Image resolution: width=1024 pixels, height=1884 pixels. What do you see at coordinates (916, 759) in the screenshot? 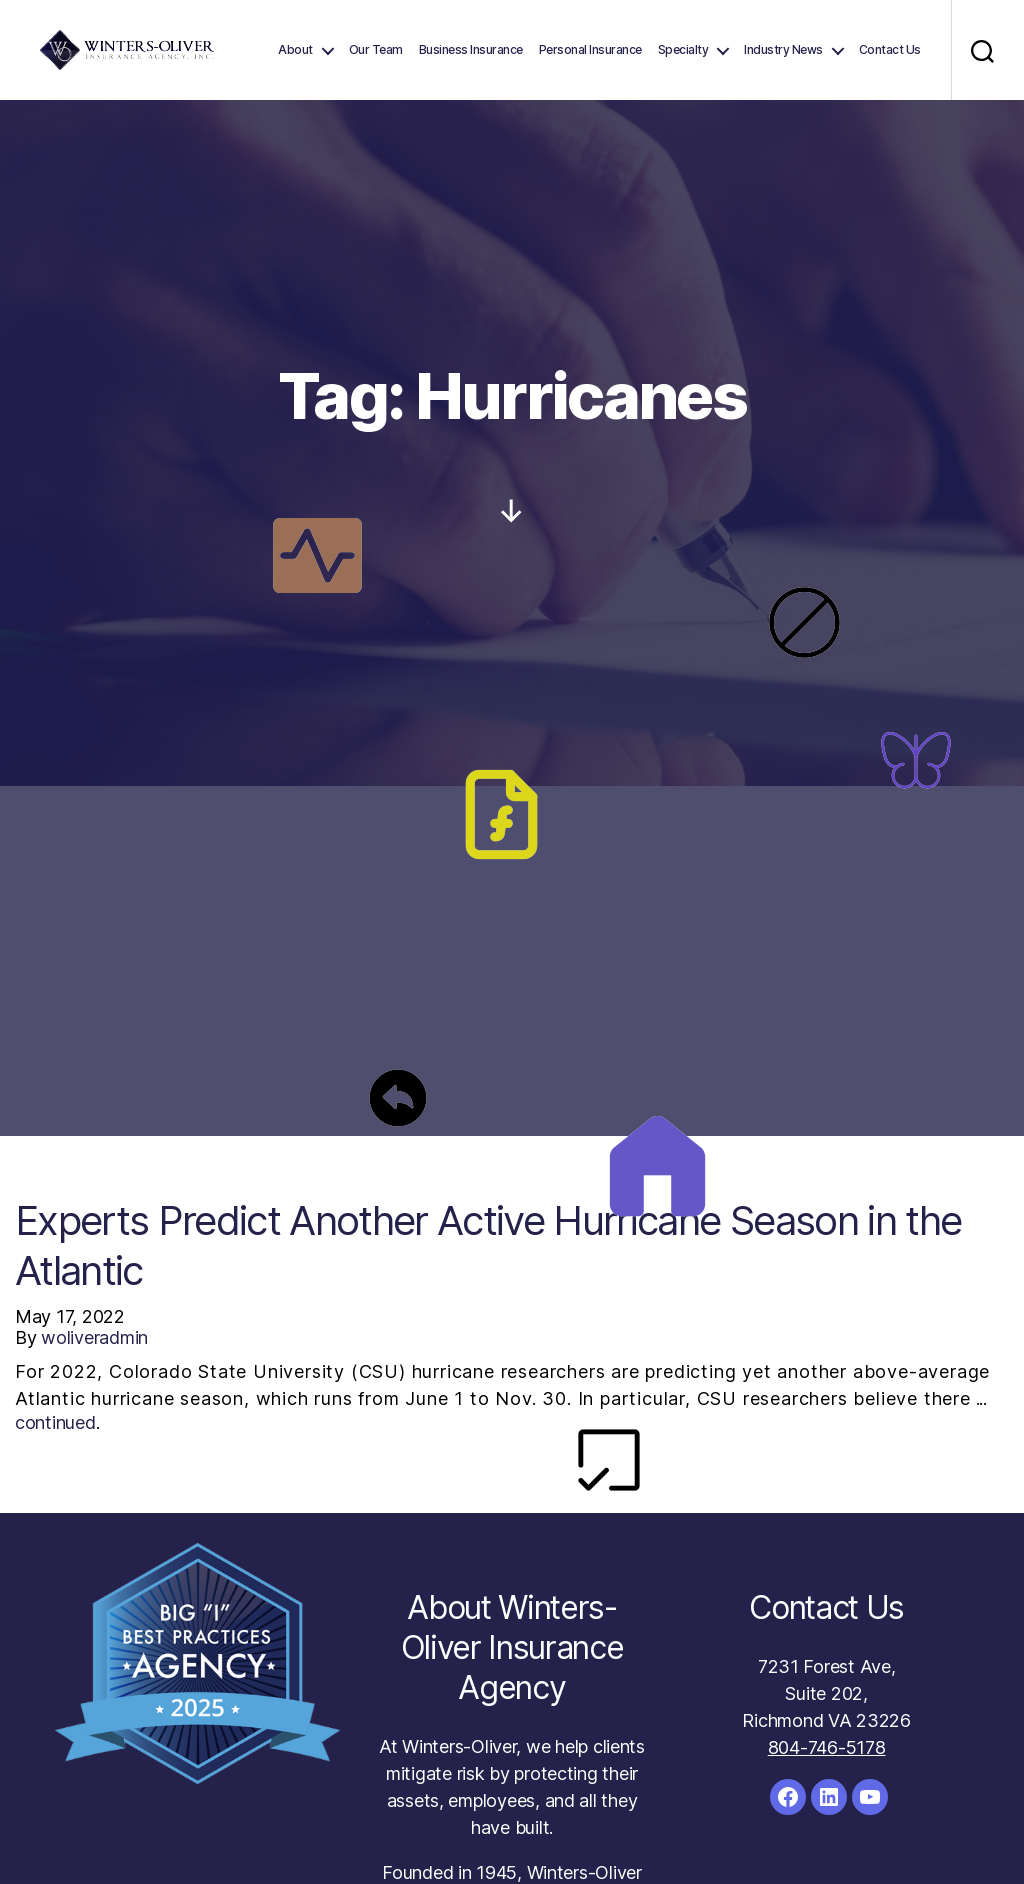
I see `indicates a nature or wildlife category` at bounding box center [916, 759].